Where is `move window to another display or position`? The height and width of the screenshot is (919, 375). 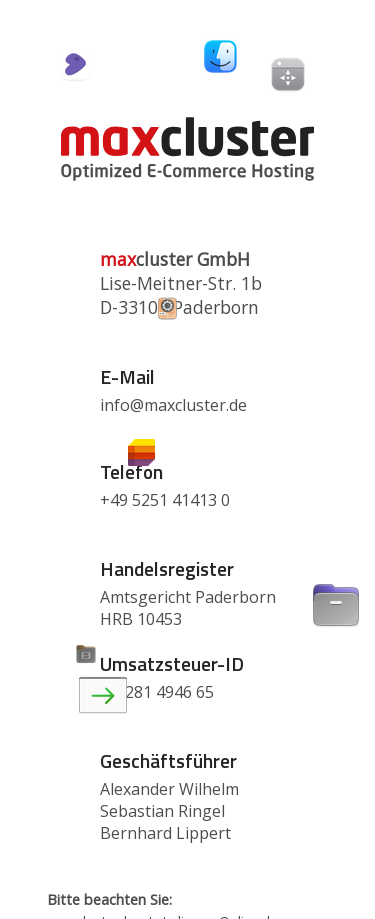 move window to another display or position is located at coordinates (103, 695).